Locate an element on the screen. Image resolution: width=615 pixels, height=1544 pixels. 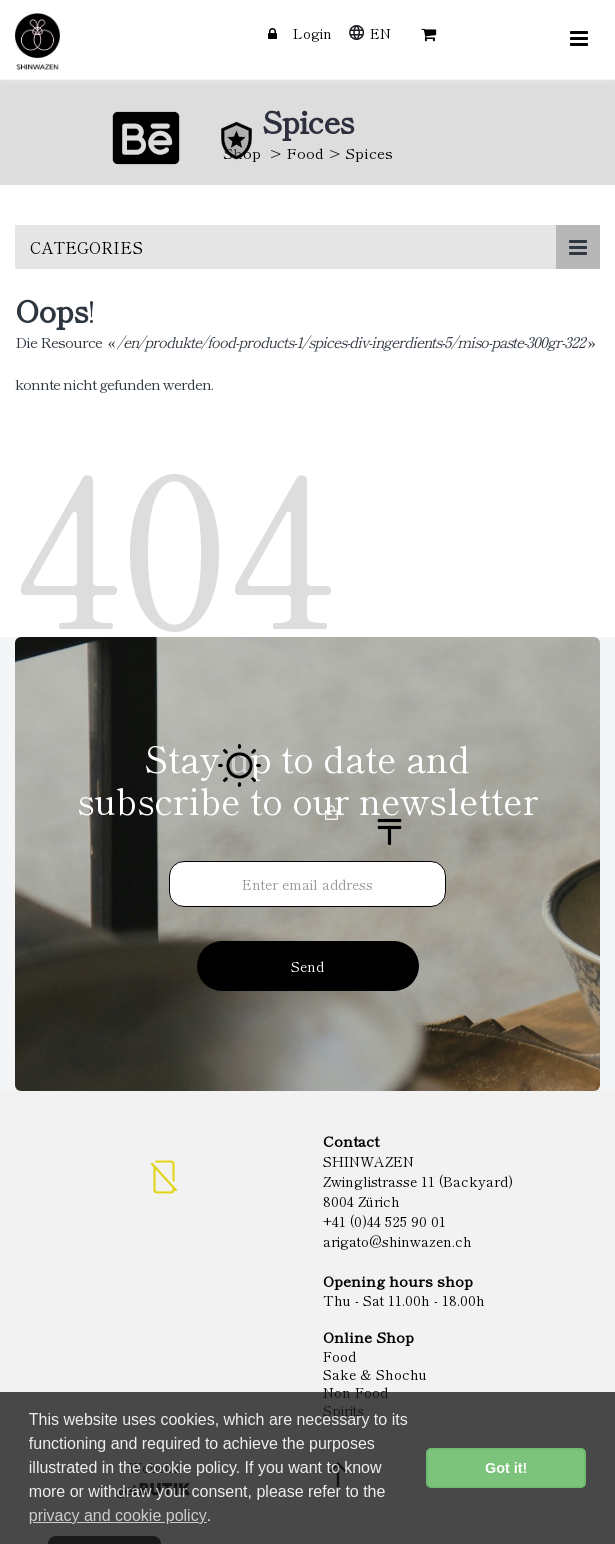
access local police or emergency services is located at coordinates (236, 140).